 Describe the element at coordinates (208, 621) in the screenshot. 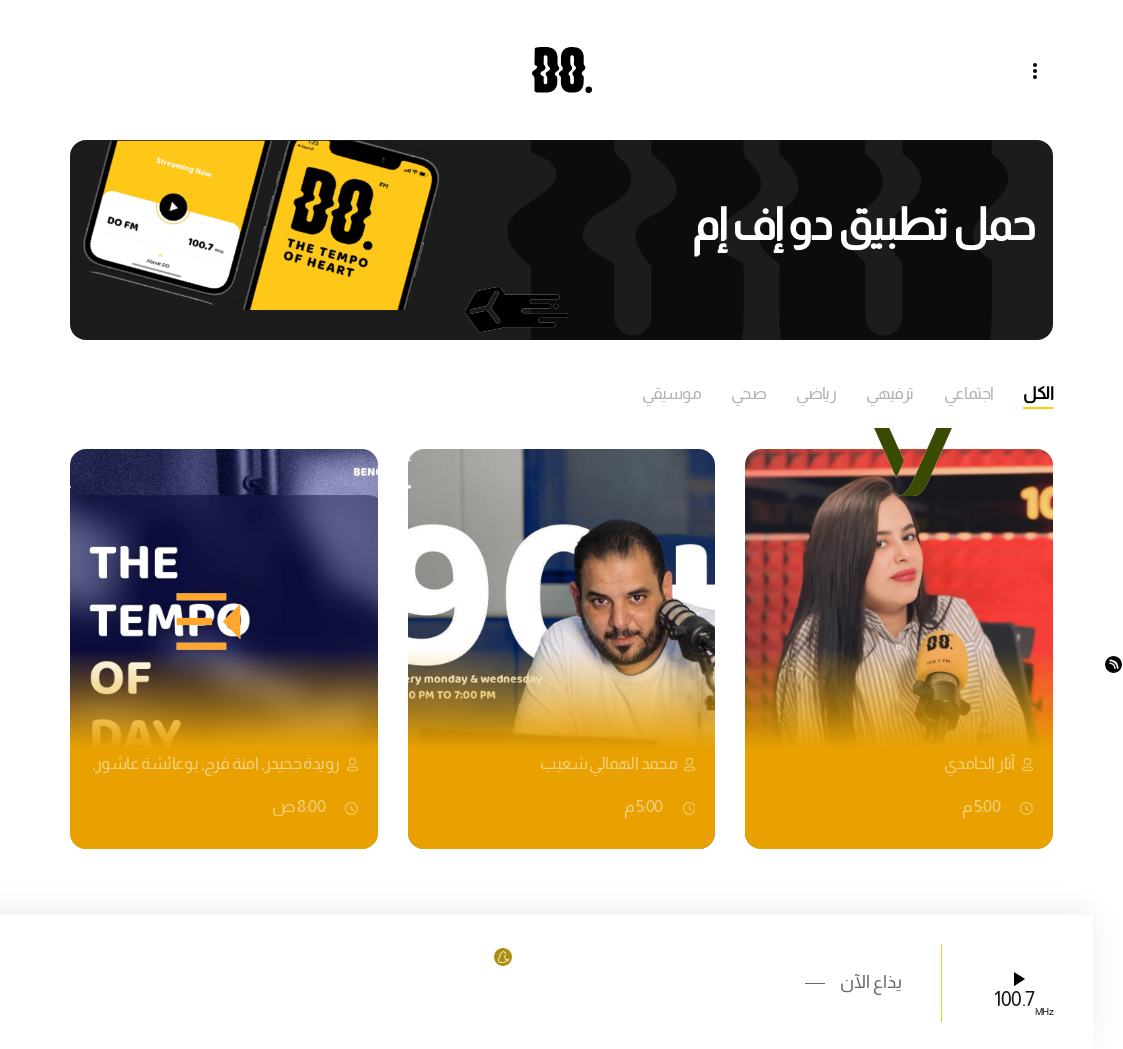

I see `collapse sidebar or navigation panel` at that location.